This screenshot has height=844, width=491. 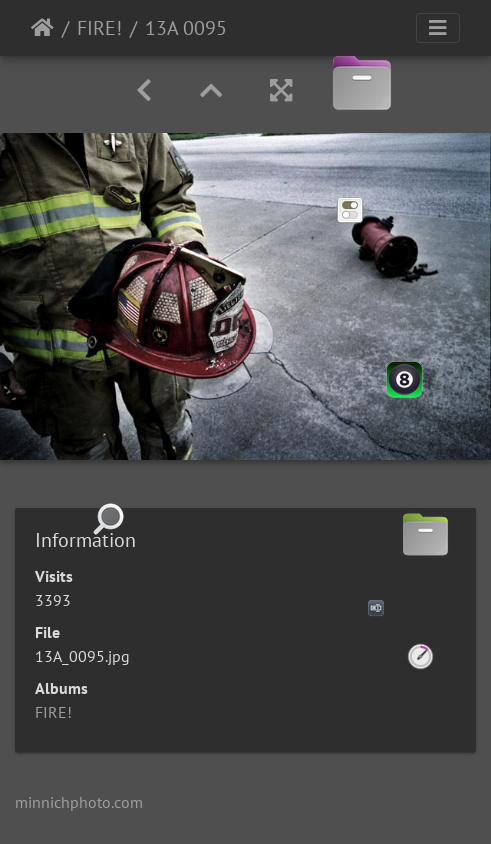 I want to click on open unity tweak tool settings, so click(x=350, y=210).